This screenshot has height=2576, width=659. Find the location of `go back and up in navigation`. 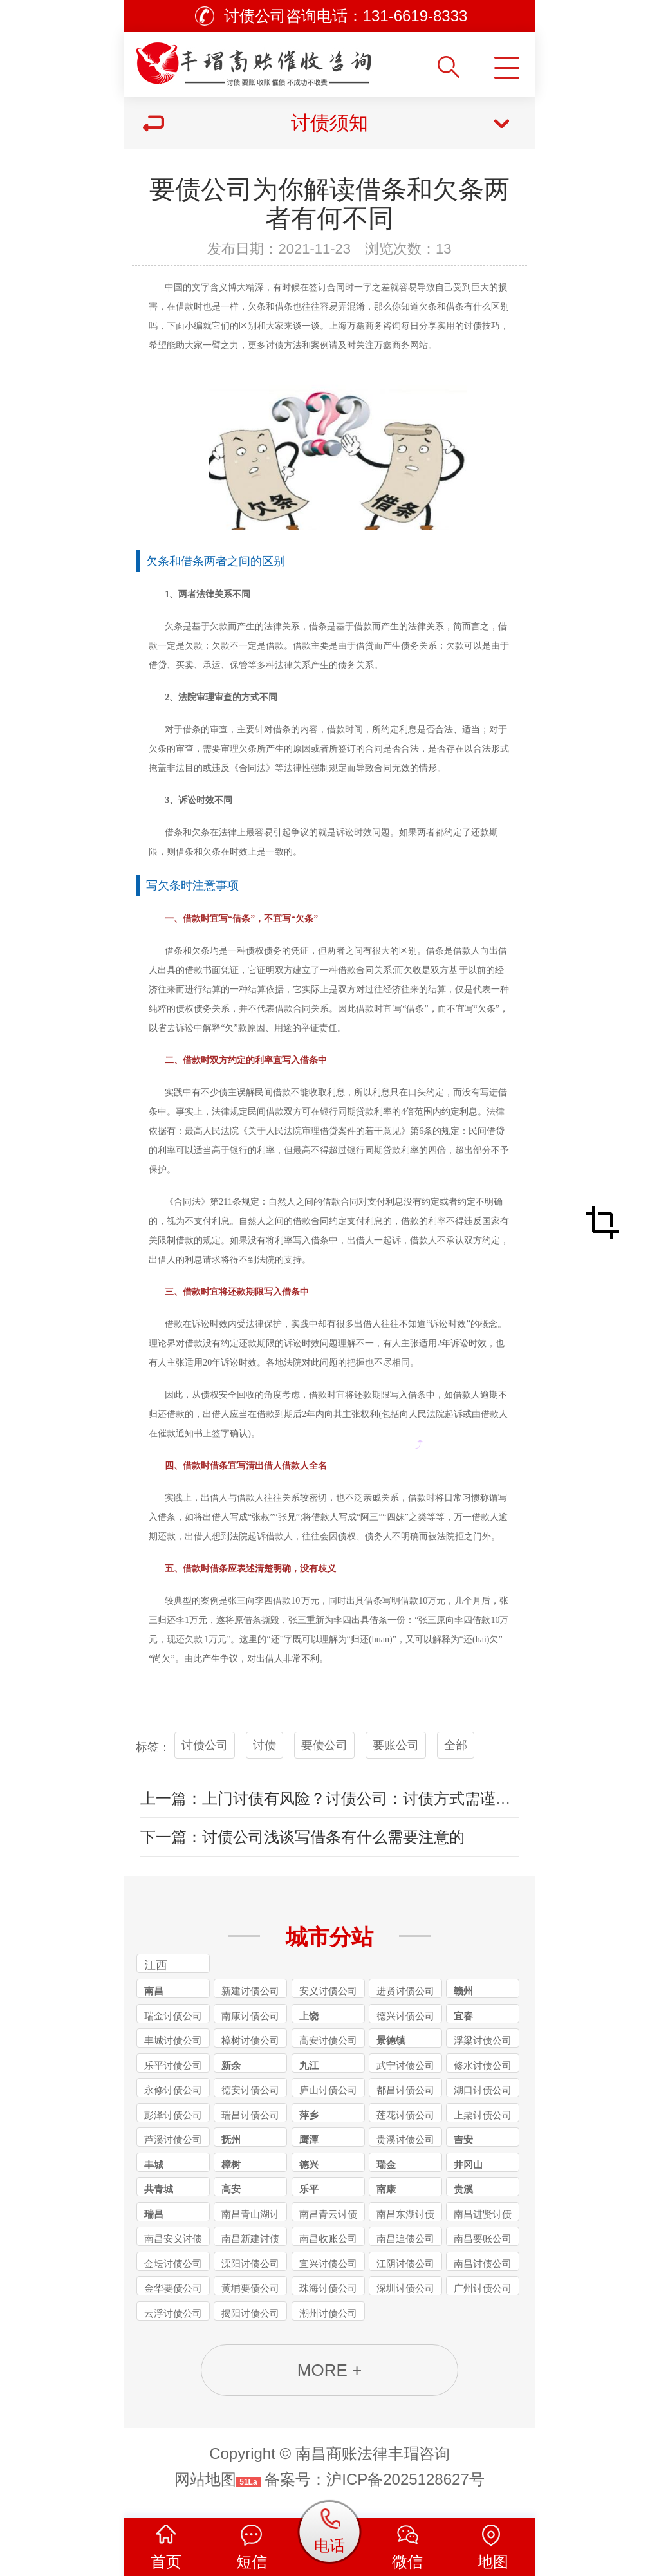

go back and up in navigation is located at coordinates (419, 1444).